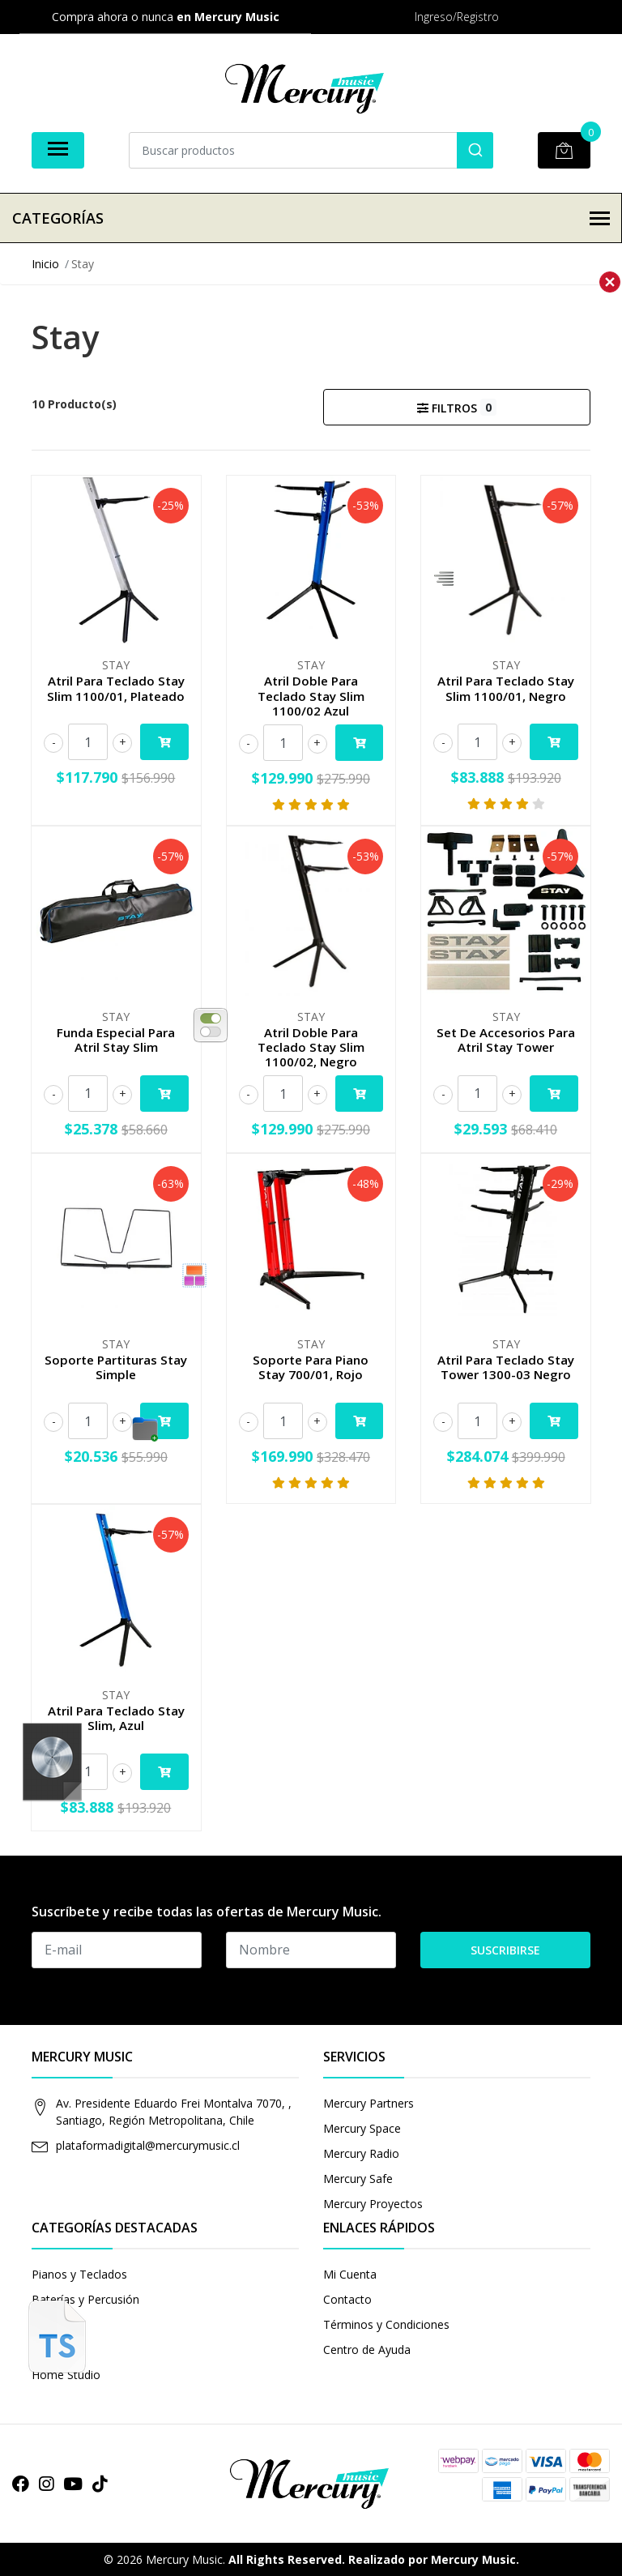  I want to click on align text to the right margin, so click(444, 579).